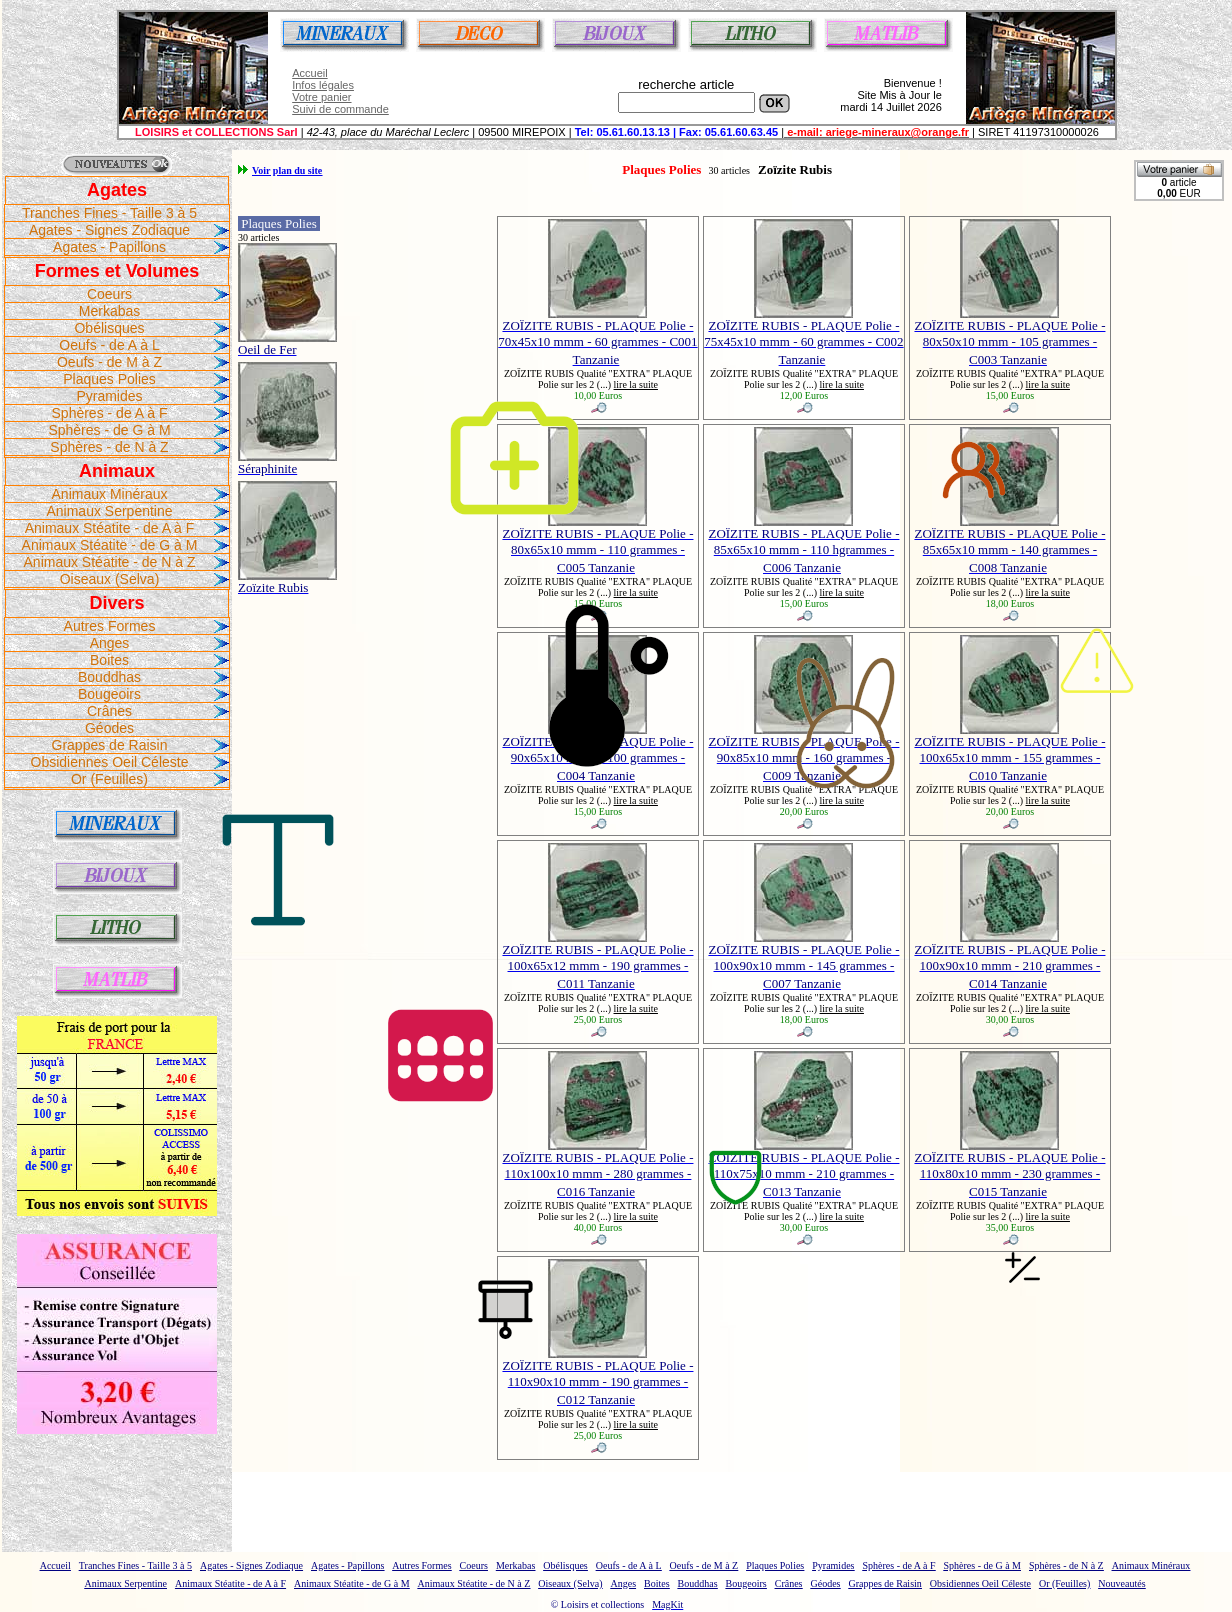  Describe the element at coordinates (505, 1305) in the screenshot. I see `start a presentation` at that location.